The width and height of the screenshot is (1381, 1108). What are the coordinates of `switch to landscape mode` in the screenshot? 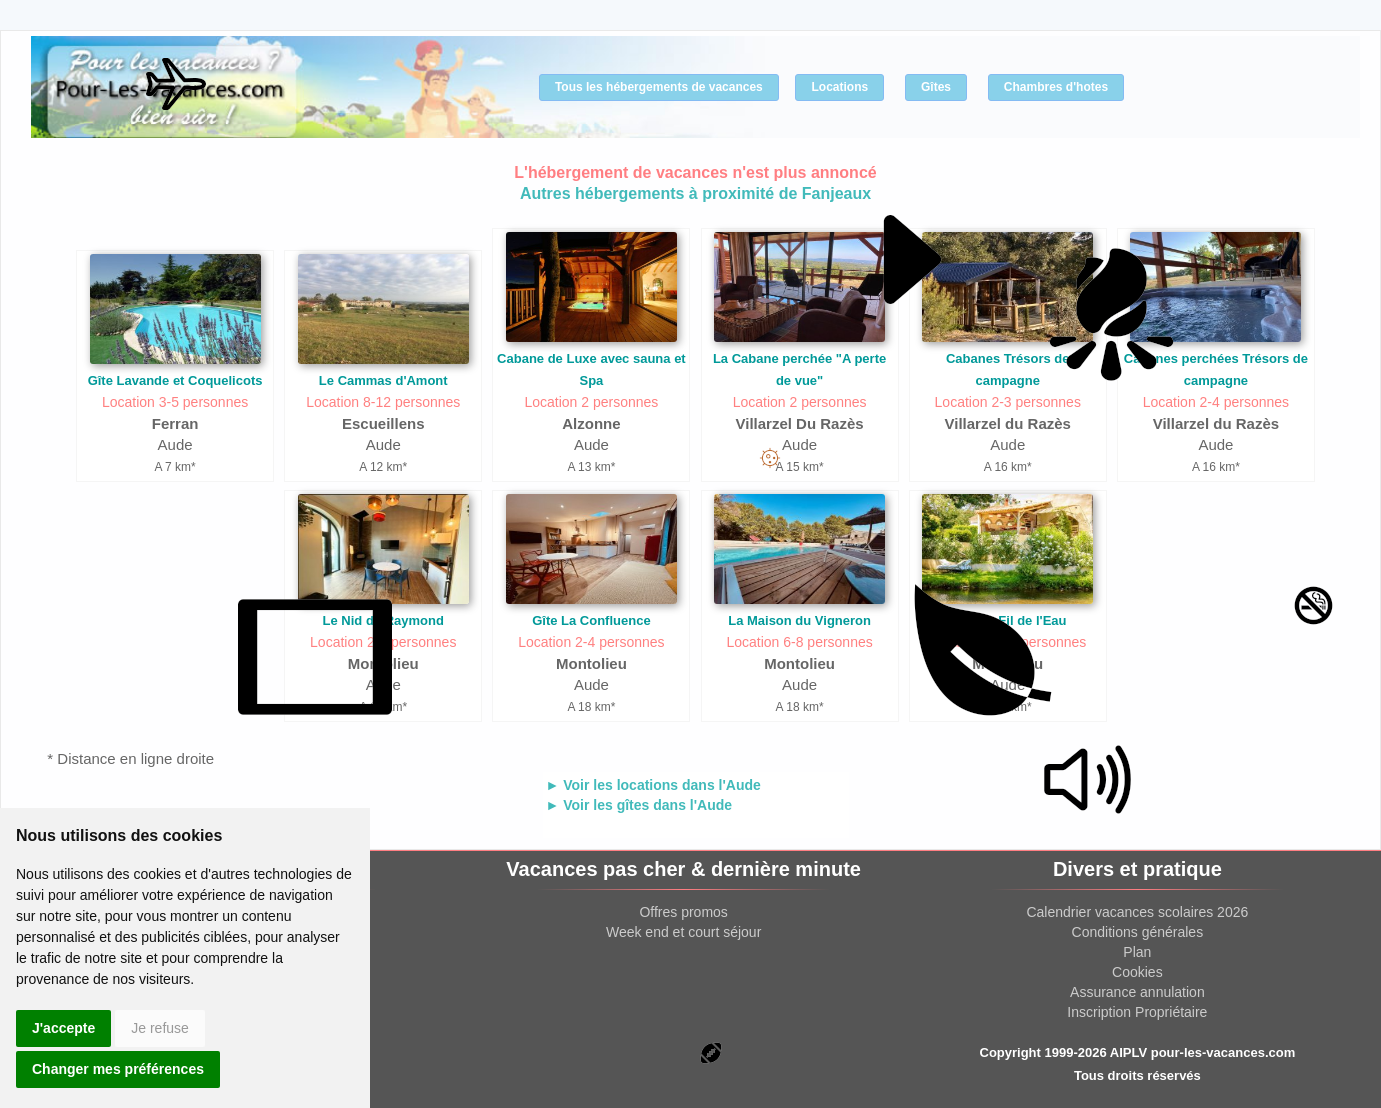 It's located at (315, 657).